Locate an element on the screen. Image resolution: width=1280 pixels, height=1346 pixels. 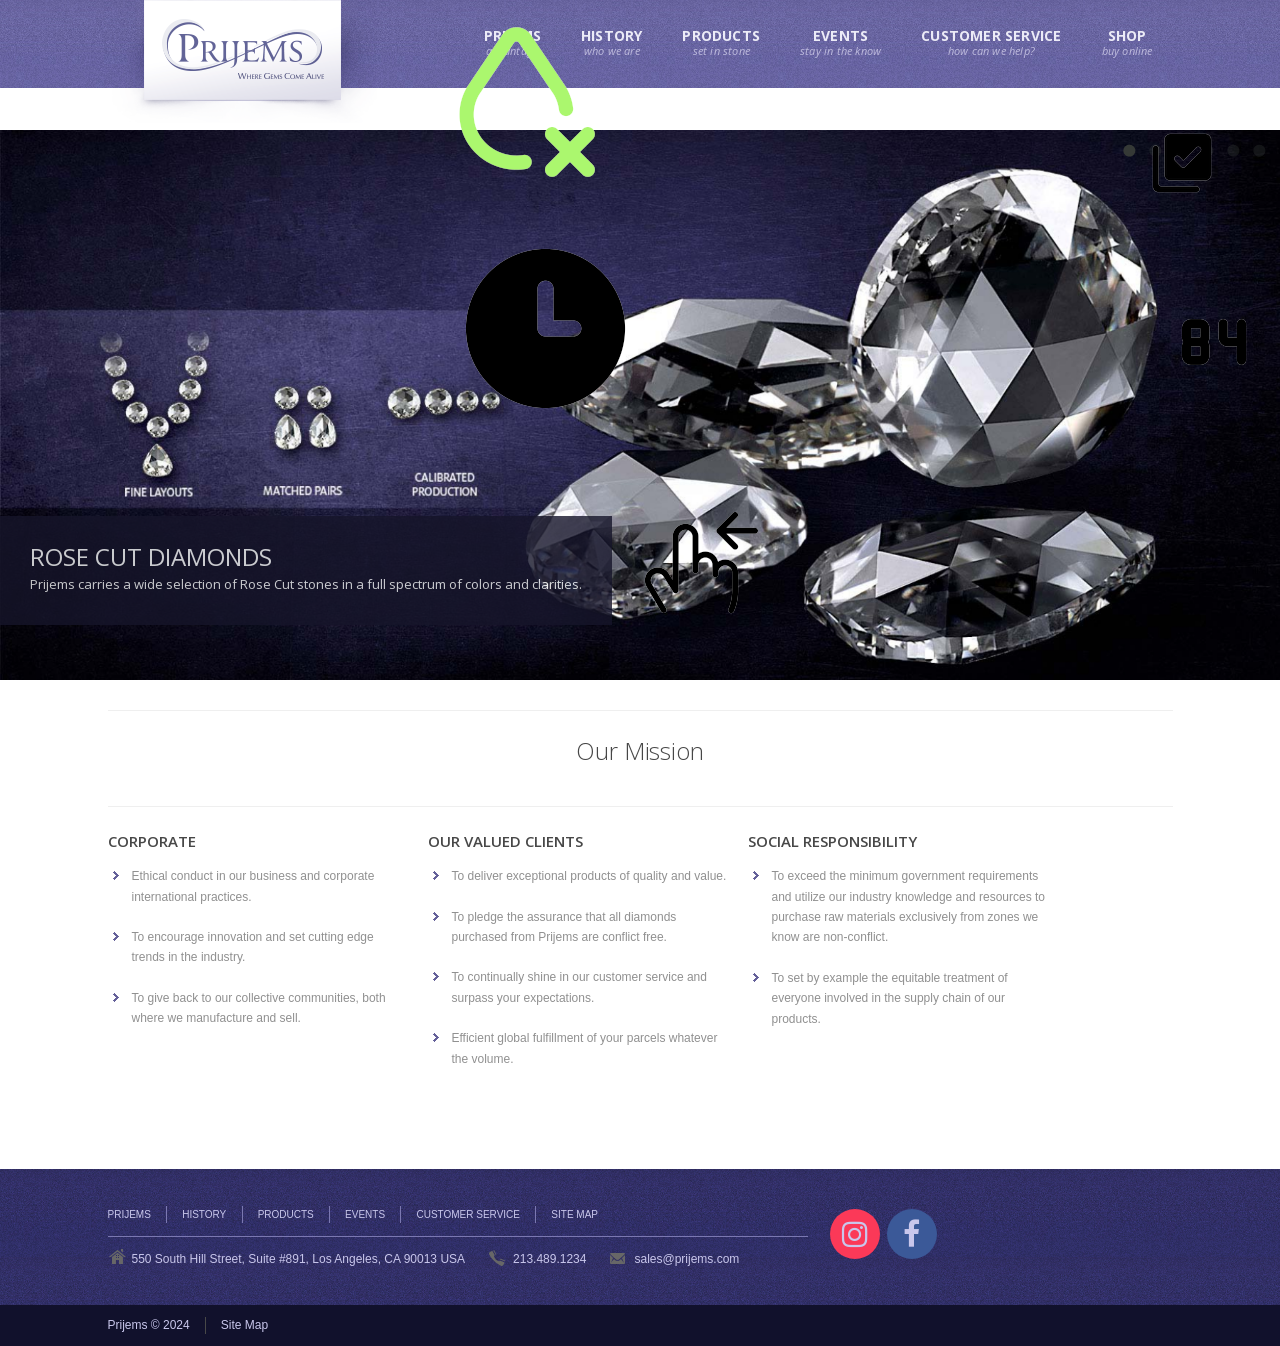
indicates item number 84 in a list or sequence is located at coordinates (1214, 342).